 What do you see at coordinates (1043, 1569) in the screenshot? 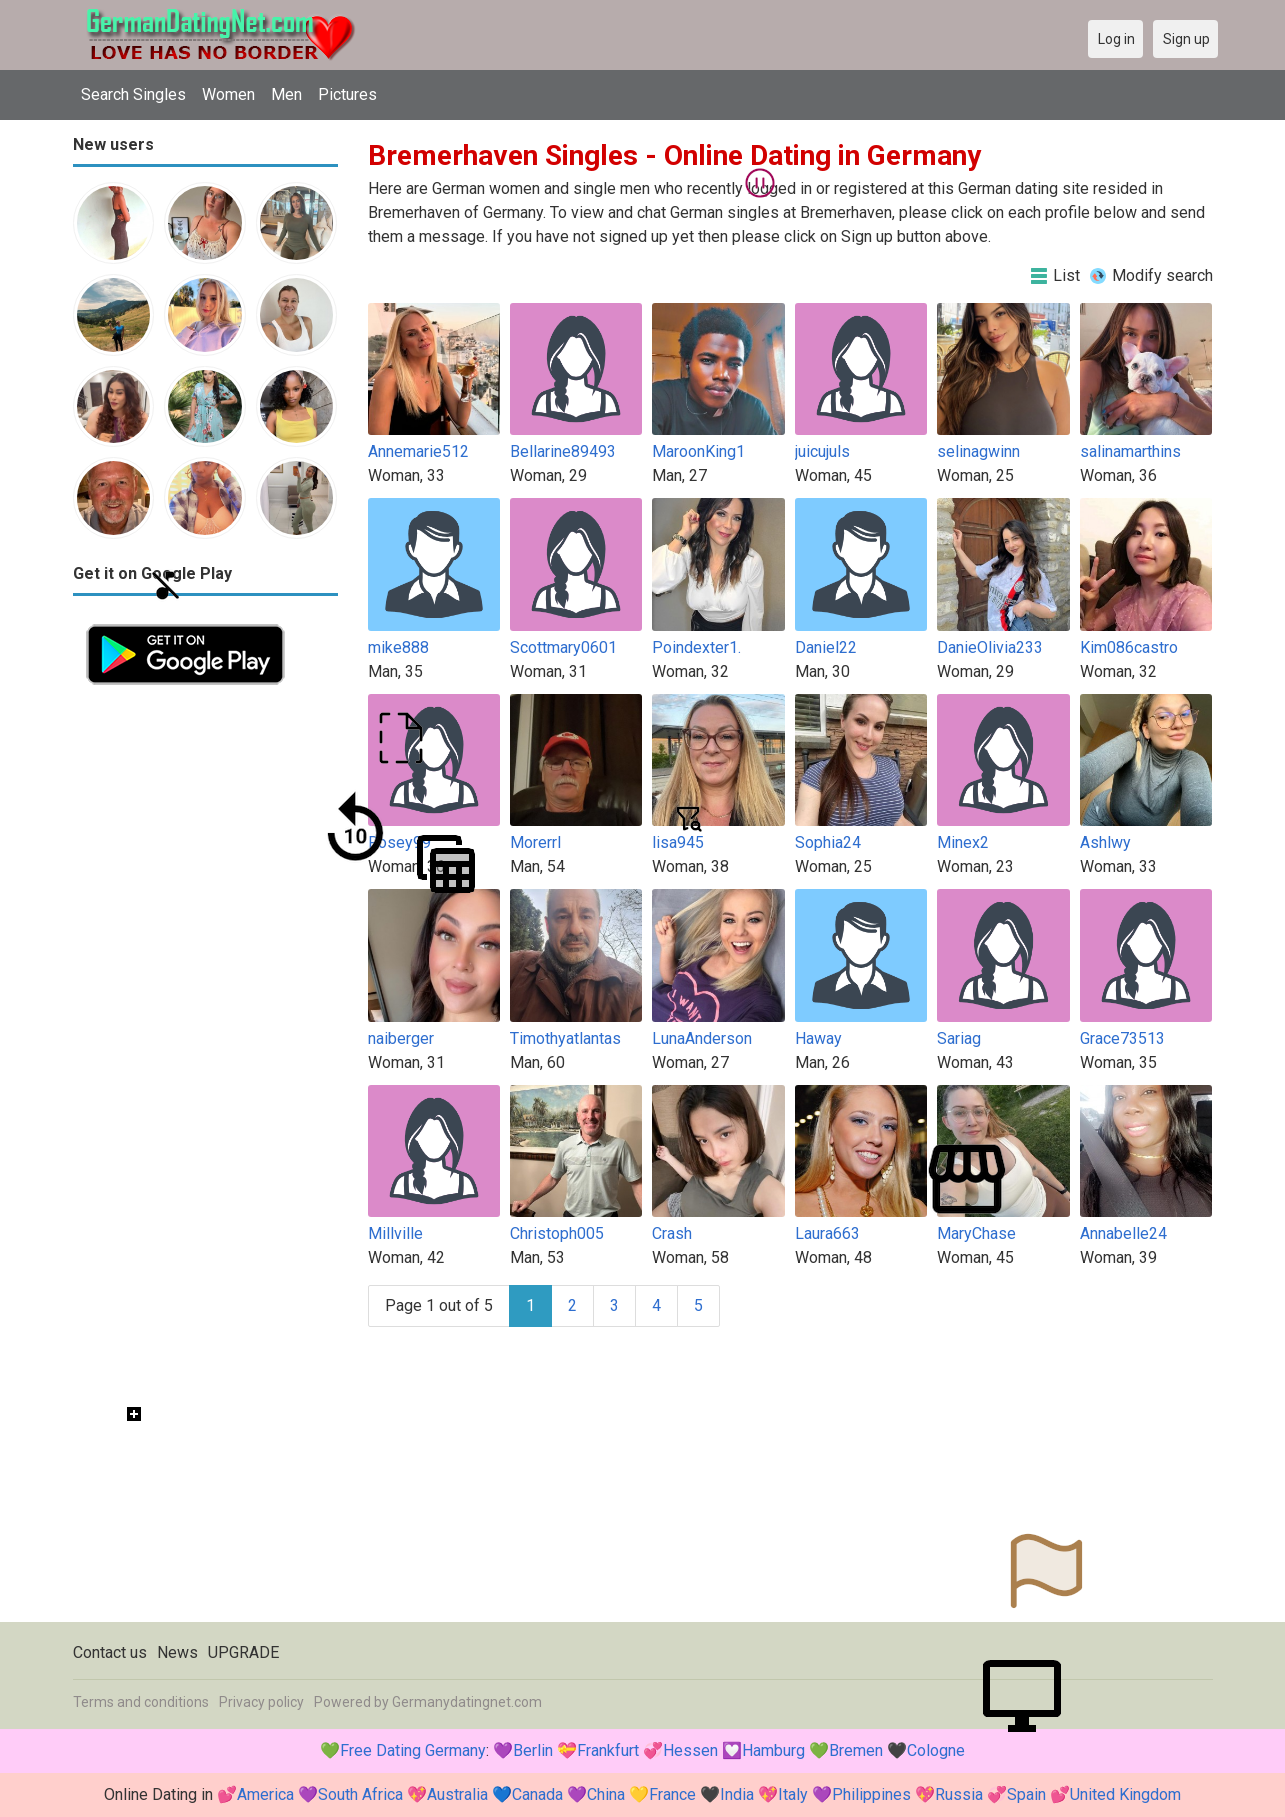
I see `flag or mark an item for follow-up` at bounding box center [1043, 1569].